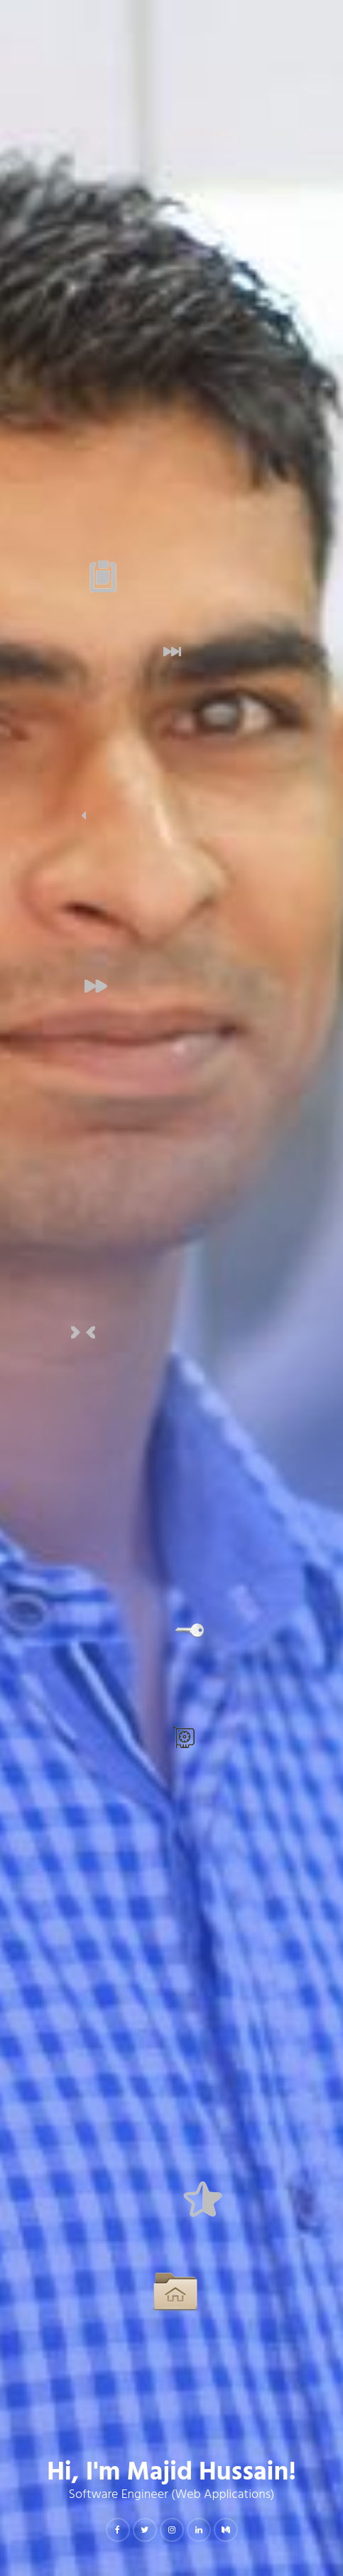 The width and height of the screenshot is (343, 2576). What do you see at coordinates (190, 1630) in the screenshot?
I see `enter password to continue` at bounding box center [190, 1630].